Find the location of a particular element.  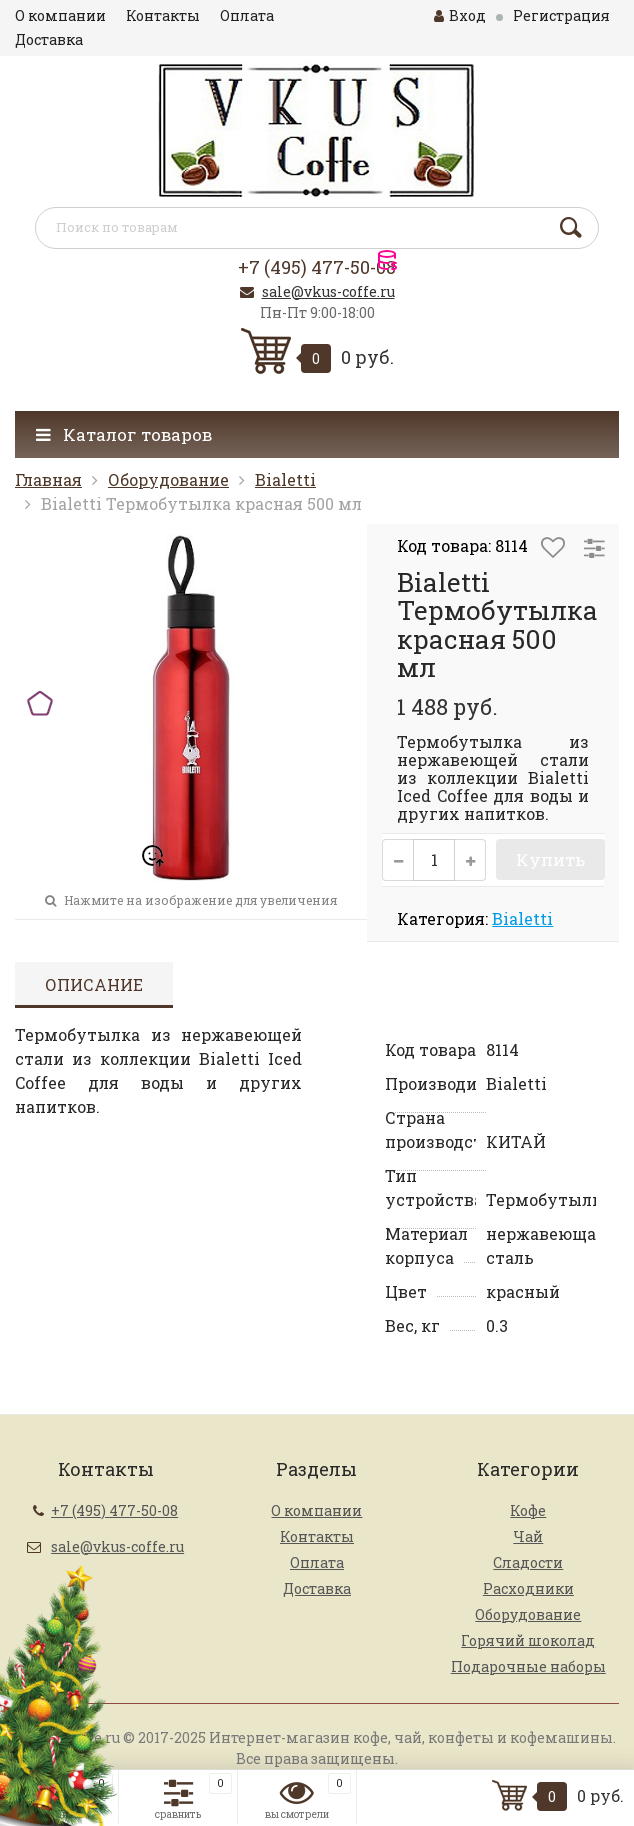

view database pricing or costs is located at coordinates (387, 260).